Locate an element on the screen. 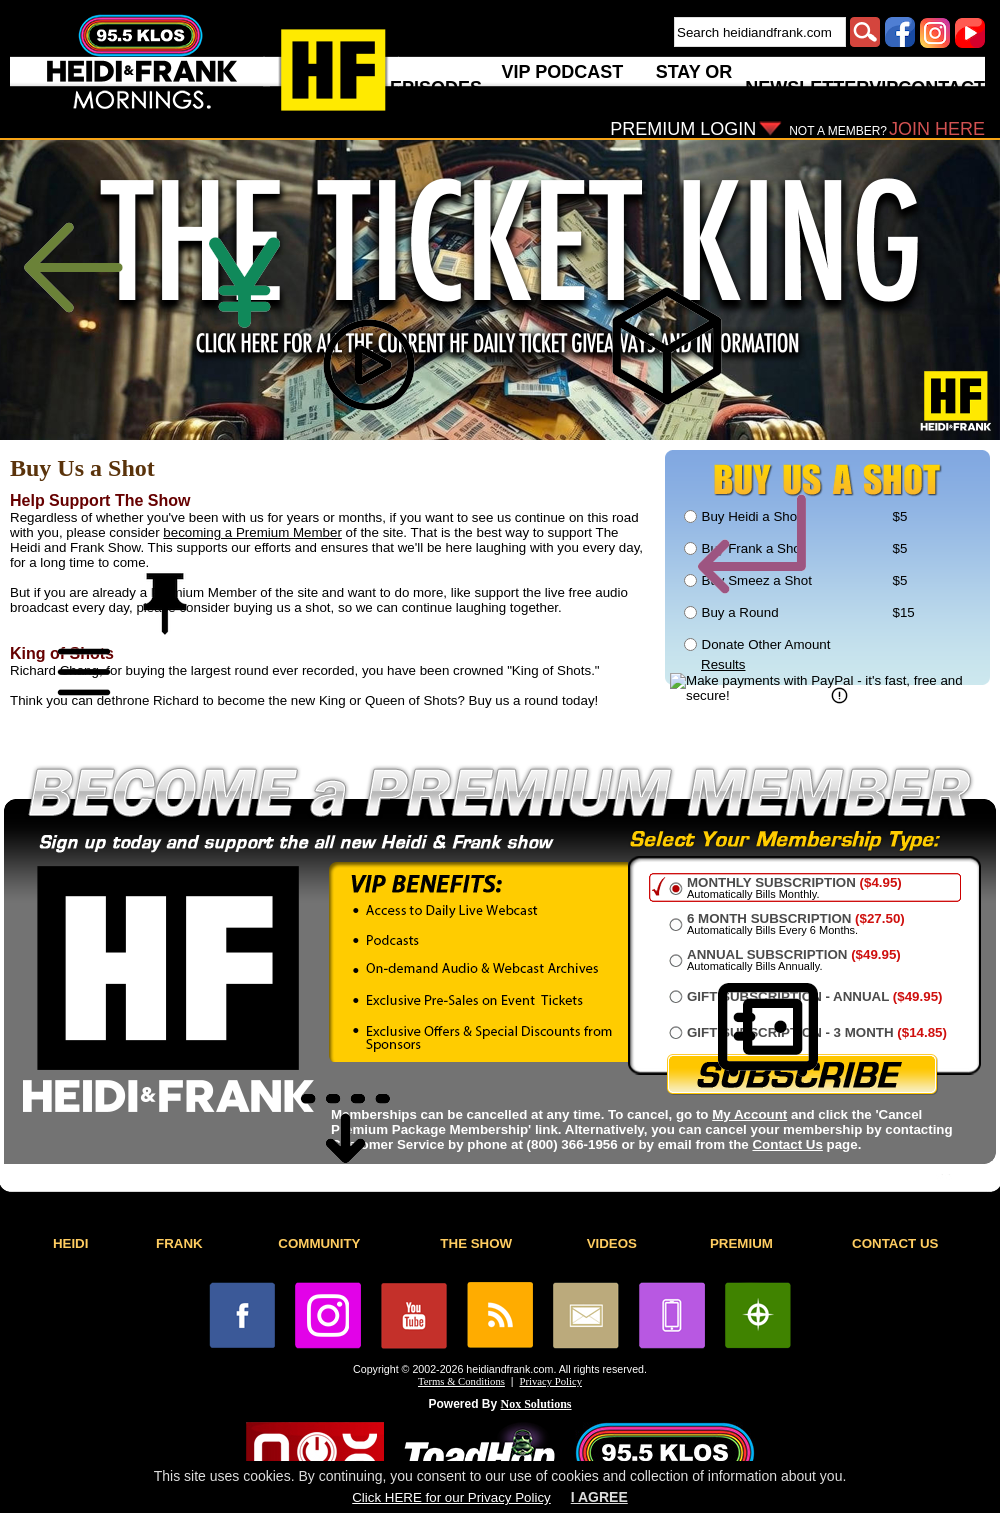 The width and height of the screenshot is (1000, 1513). access fiscal host settings is located at coordinates (768, 1033).